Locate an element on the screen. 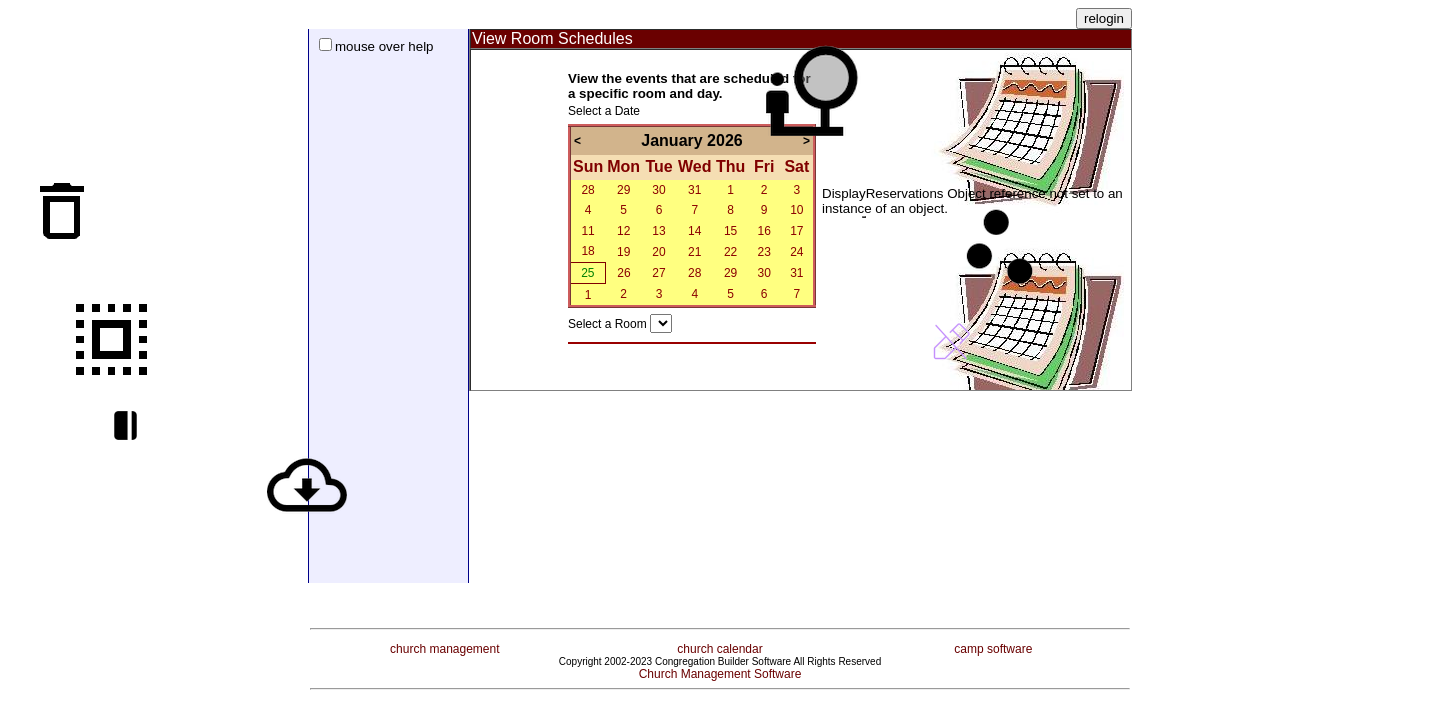  explore nature or outdoor activities is located at coordinates (811, 90).